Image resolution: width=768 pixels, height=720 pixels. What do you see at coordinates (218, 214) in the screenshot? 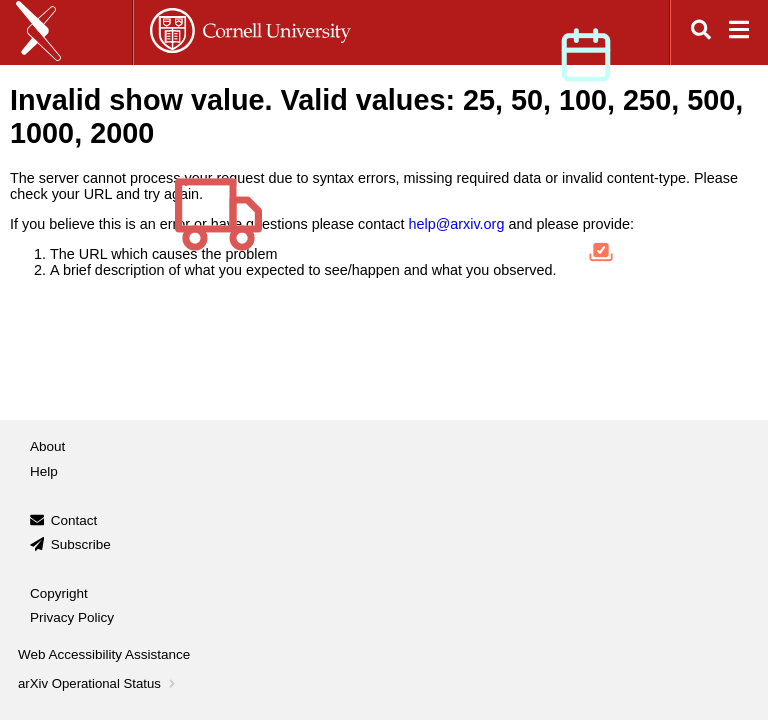
I see `track your delivery status` at bounding box center [218, 214].